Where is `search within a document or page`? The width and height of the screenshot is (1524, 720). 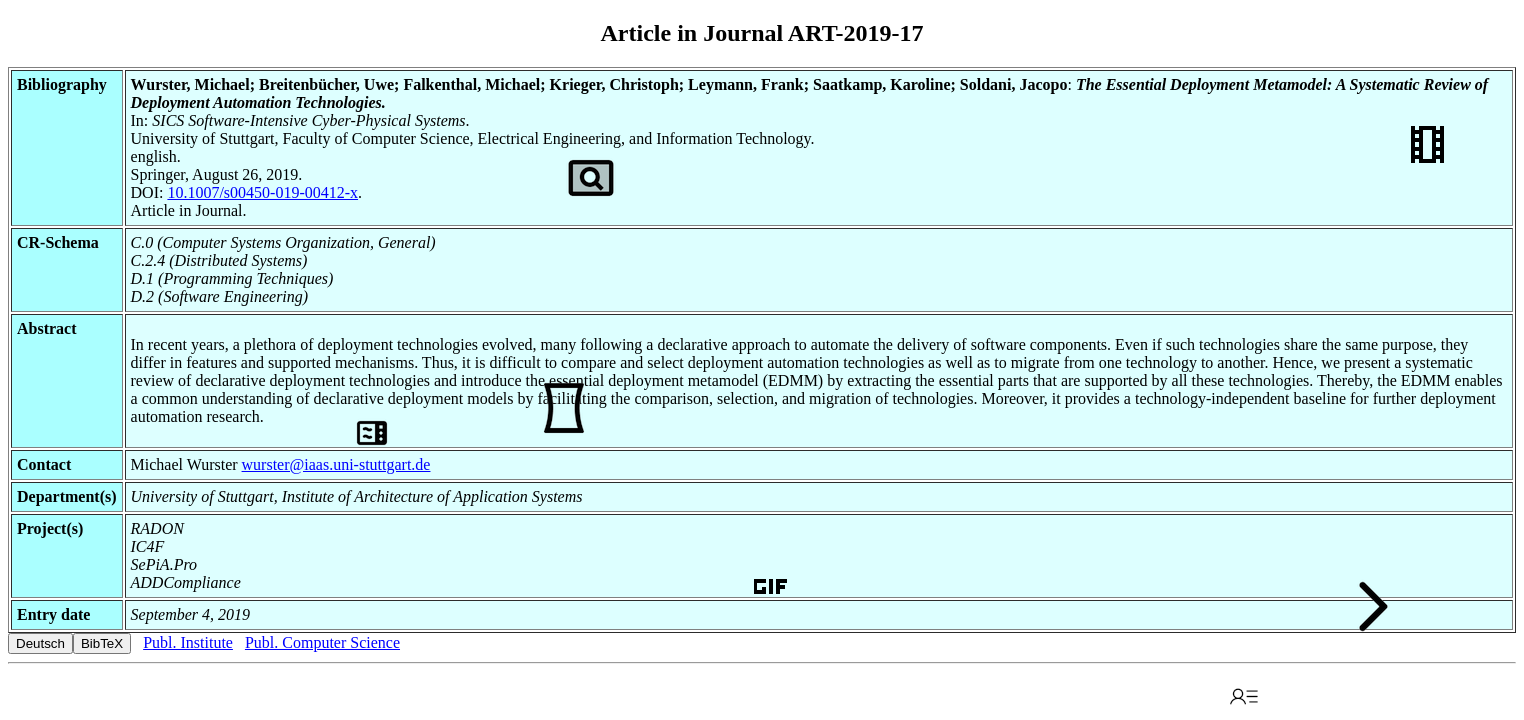
search within a document or page is located at coordinates (591, 178).